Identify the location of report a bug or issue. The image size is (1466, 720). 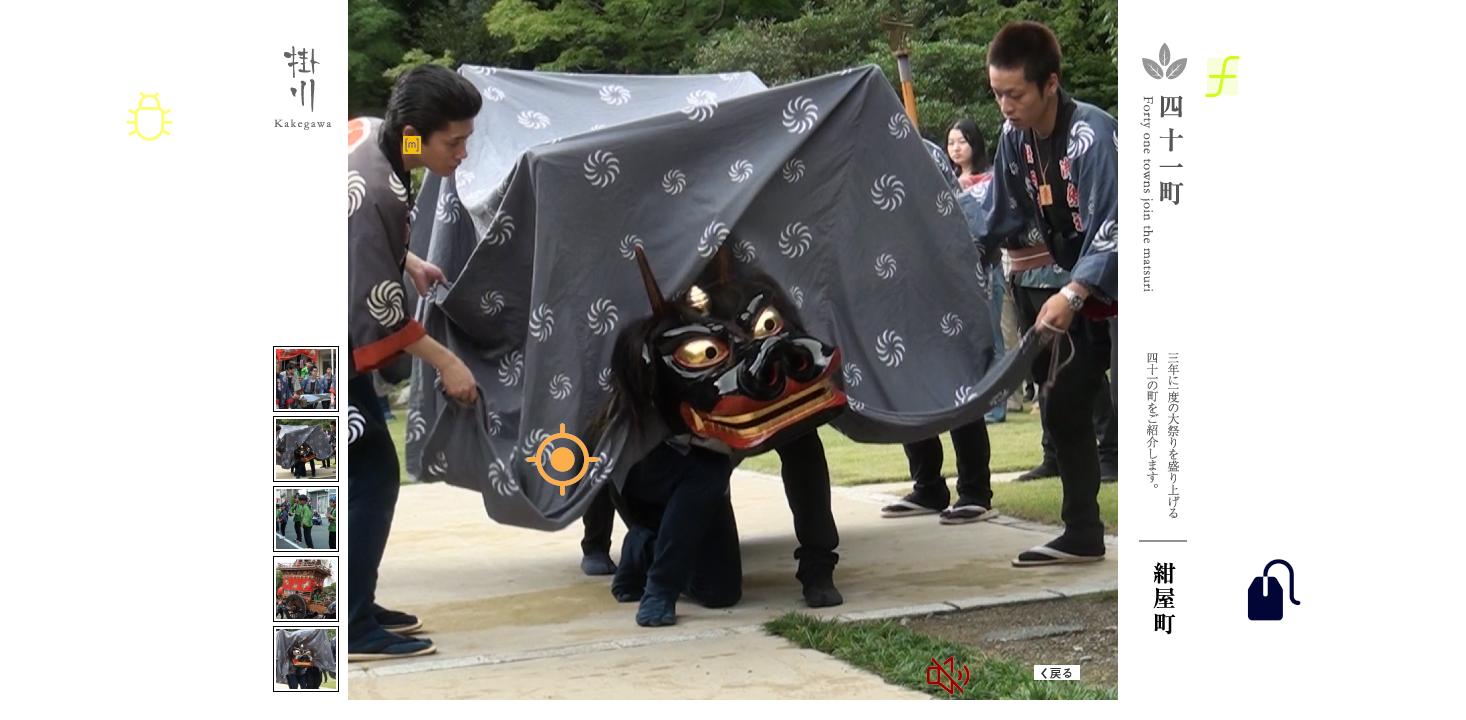
(149, 117).